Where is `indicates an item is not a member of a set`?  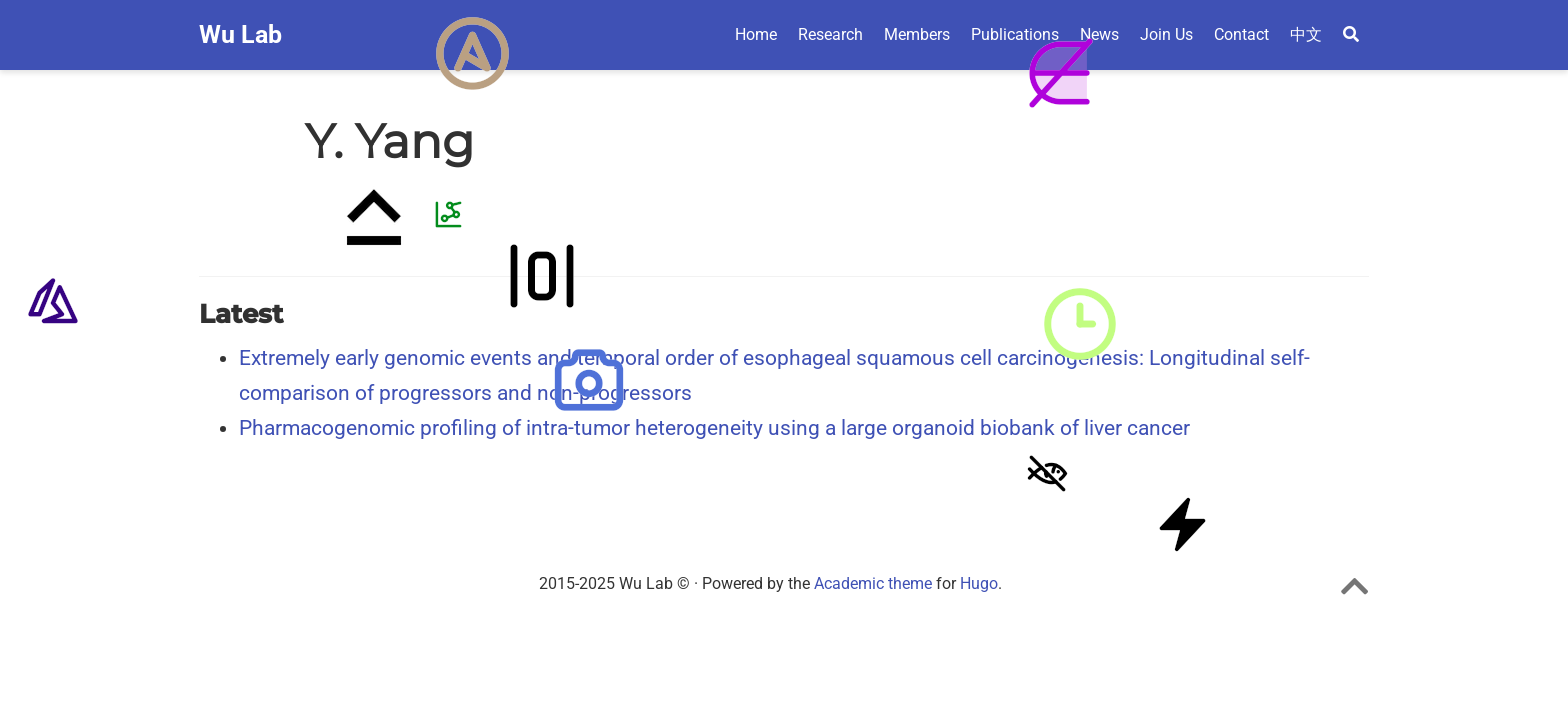 indicates an item is not a member of a set is located at coordinates (1061, 73).